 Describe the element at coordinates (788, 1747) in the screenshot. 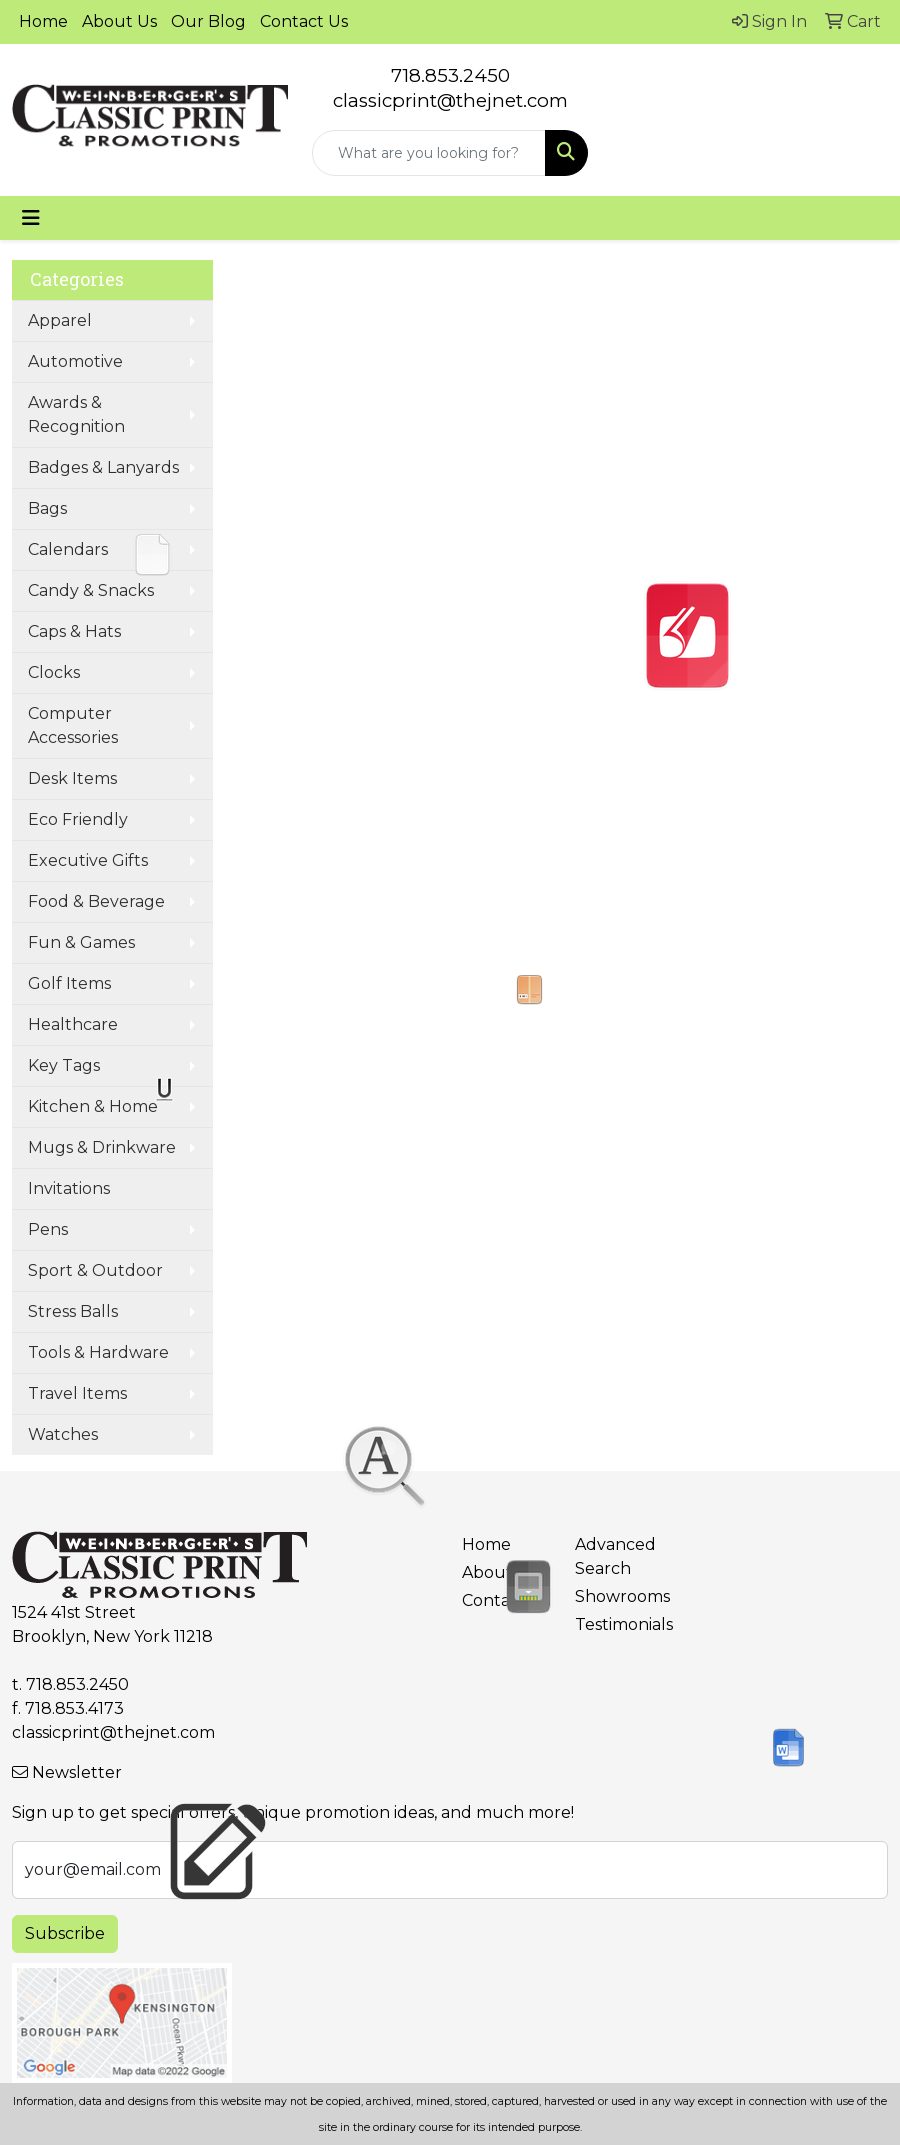

I see `a microsoft word document file` at that location.